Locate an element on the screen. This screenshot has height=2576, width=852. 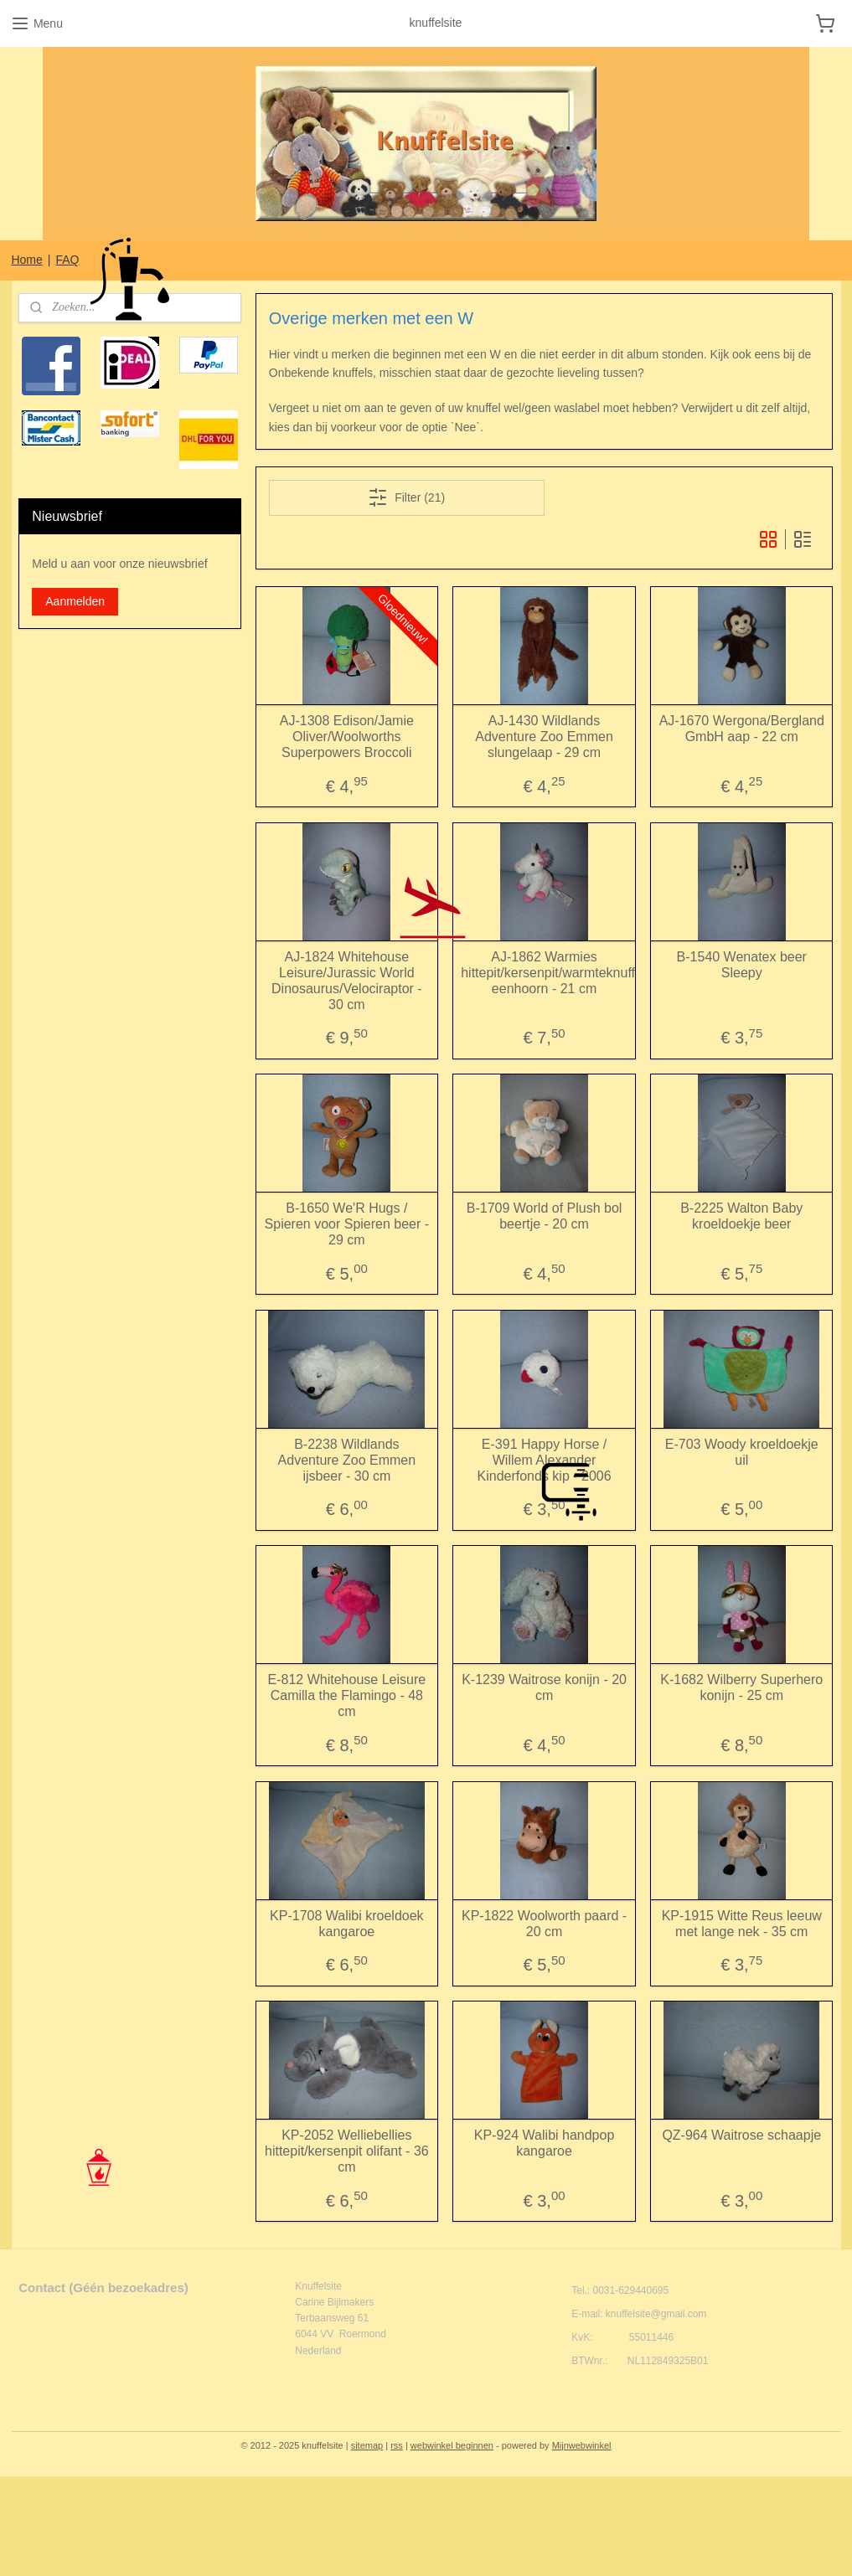
indicates incoming flight arrival is located at coordinates (432, 909).